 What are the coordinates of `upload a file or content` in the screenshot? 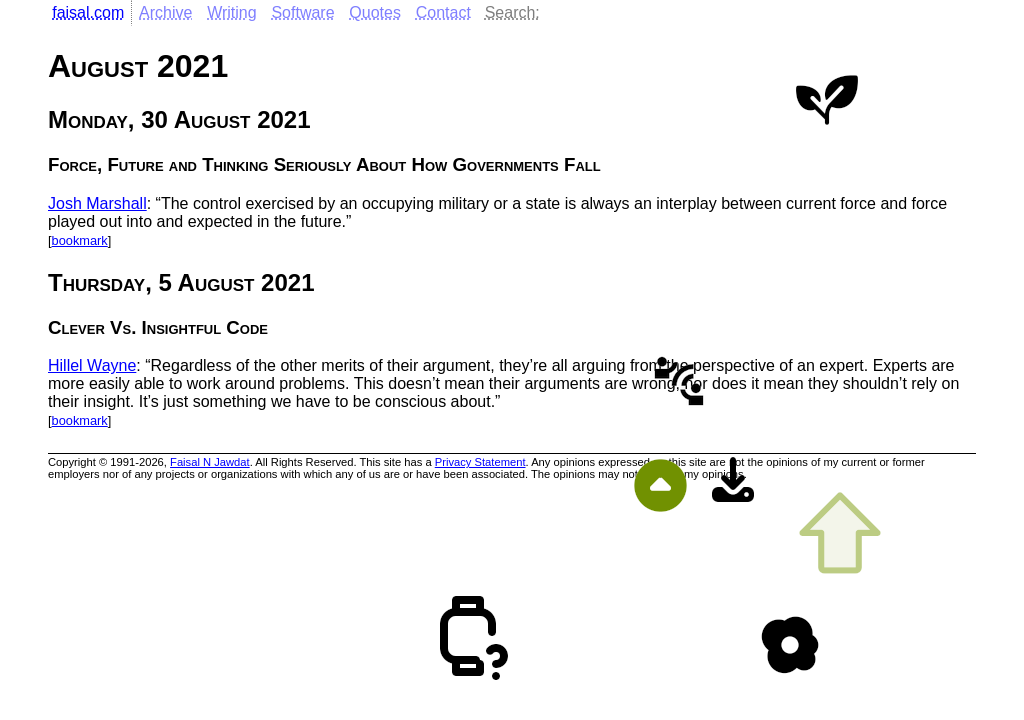 It's located at (840, 536).